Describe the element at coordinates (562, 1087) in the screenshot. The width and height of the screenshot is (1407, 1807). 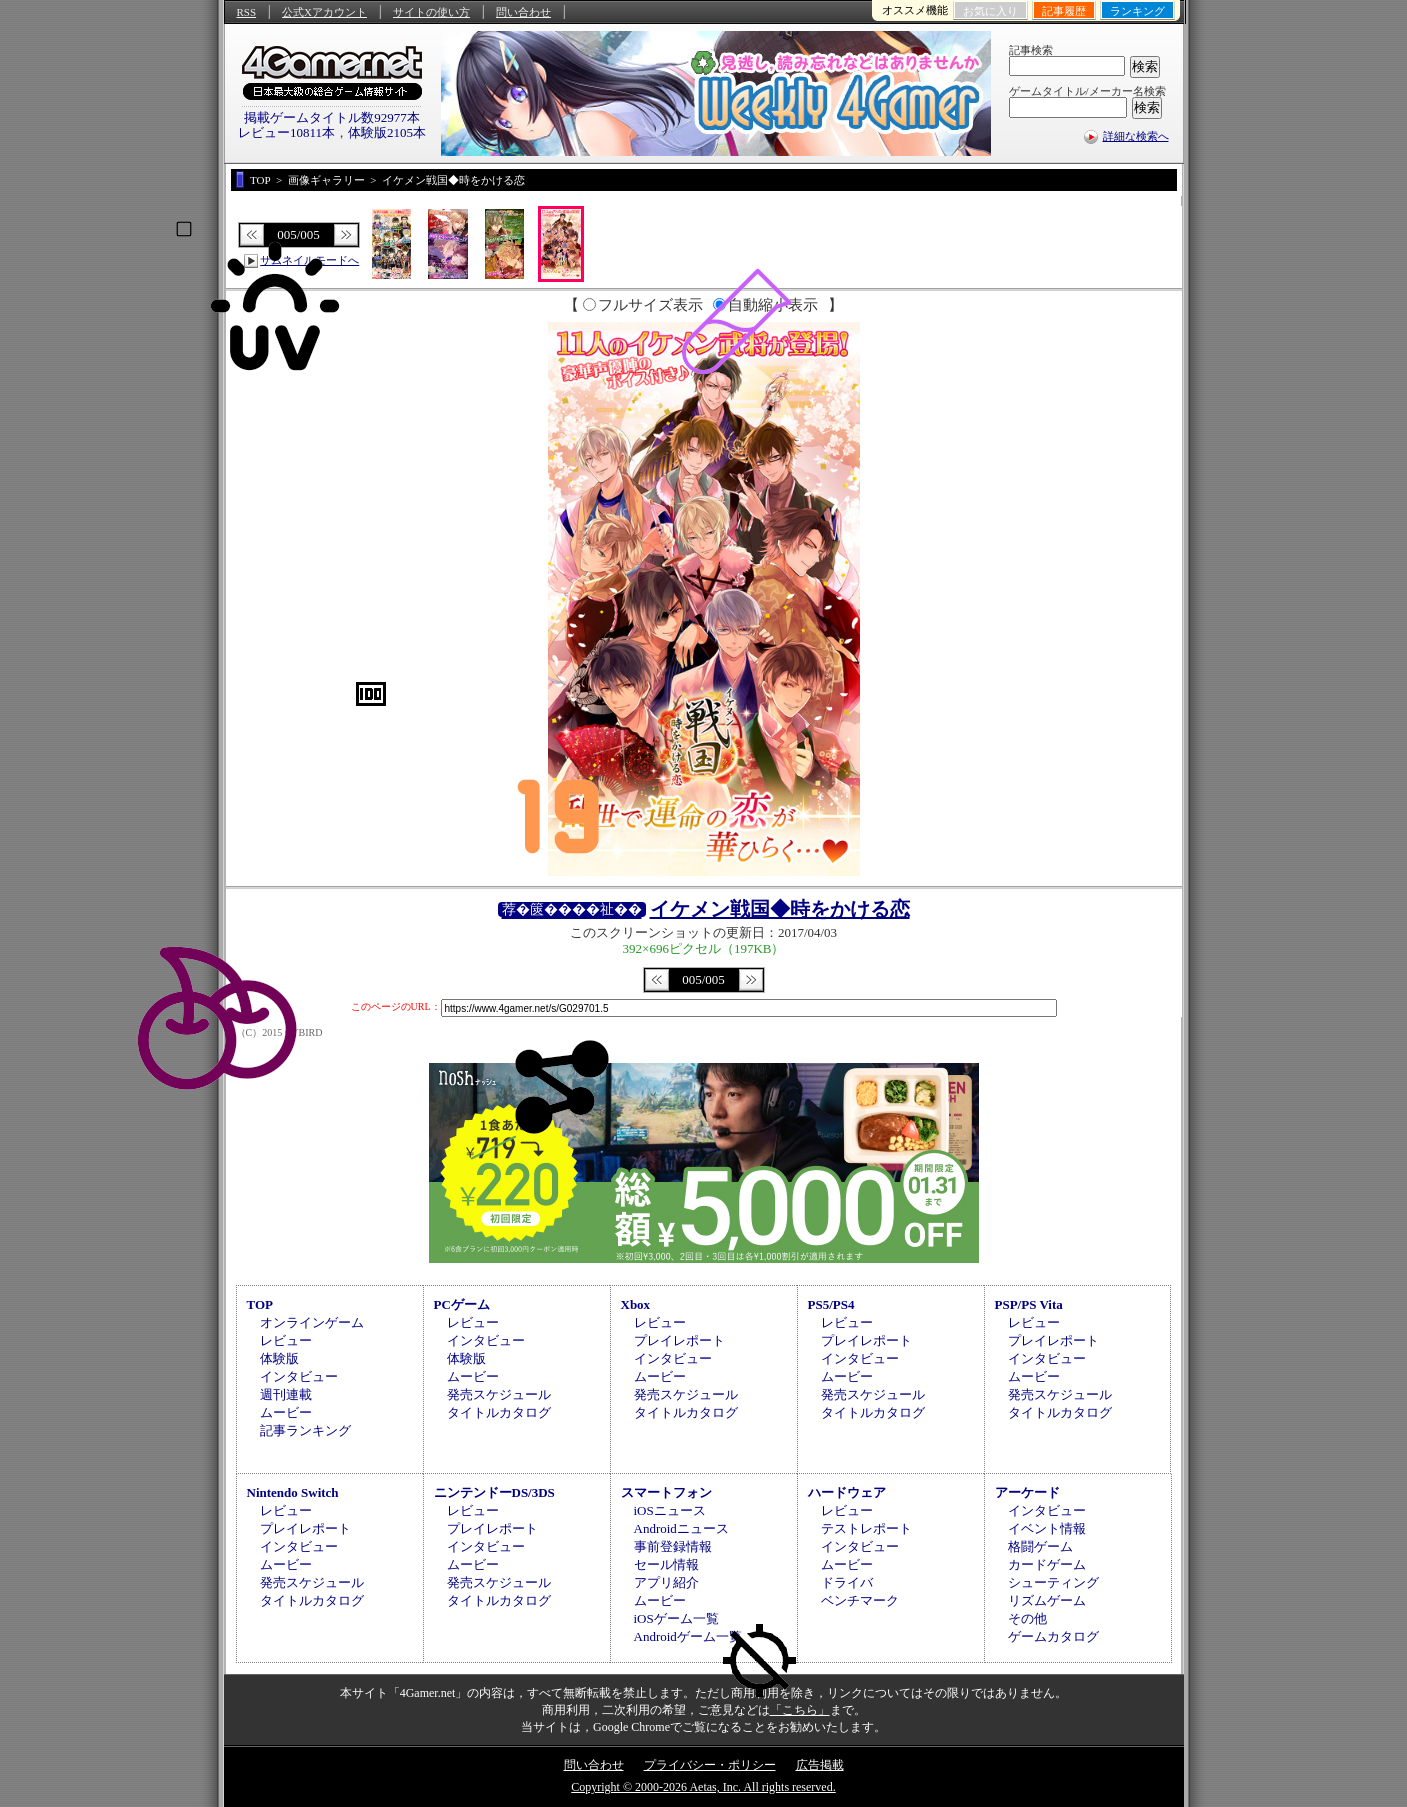
I see `share content to other apps or users` at that location.